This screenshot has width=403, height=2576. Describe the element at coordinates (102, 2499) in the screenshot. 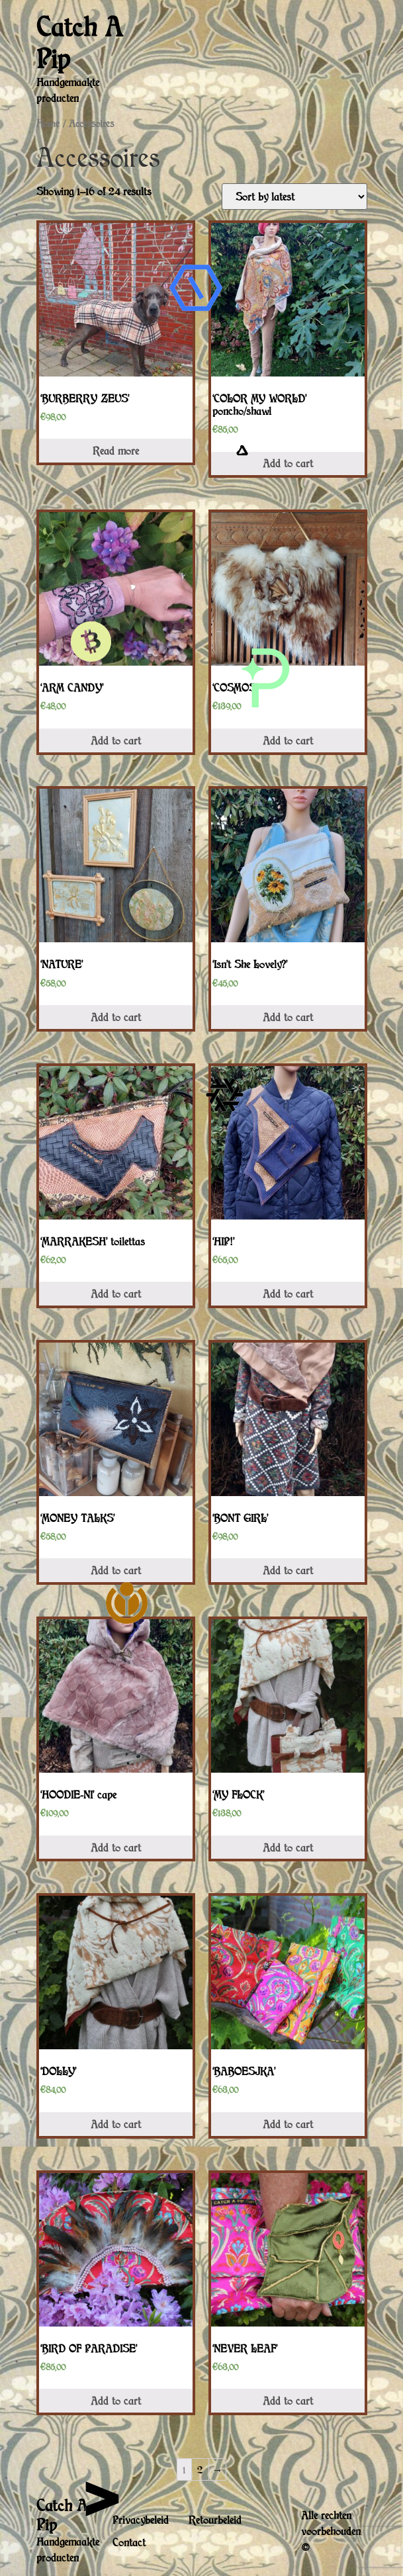

I see `accenture company logo` at that location.